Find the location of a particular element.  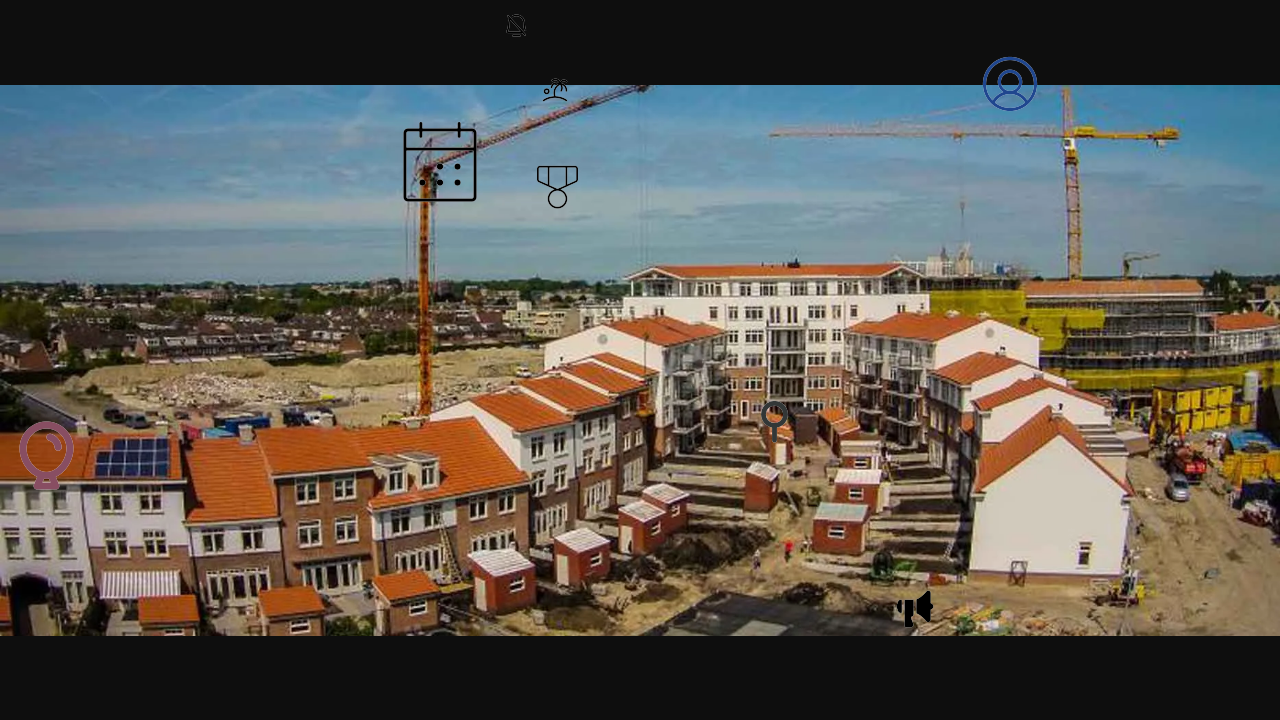

celebrate an event or milestone is located at coordinates (46, 455).